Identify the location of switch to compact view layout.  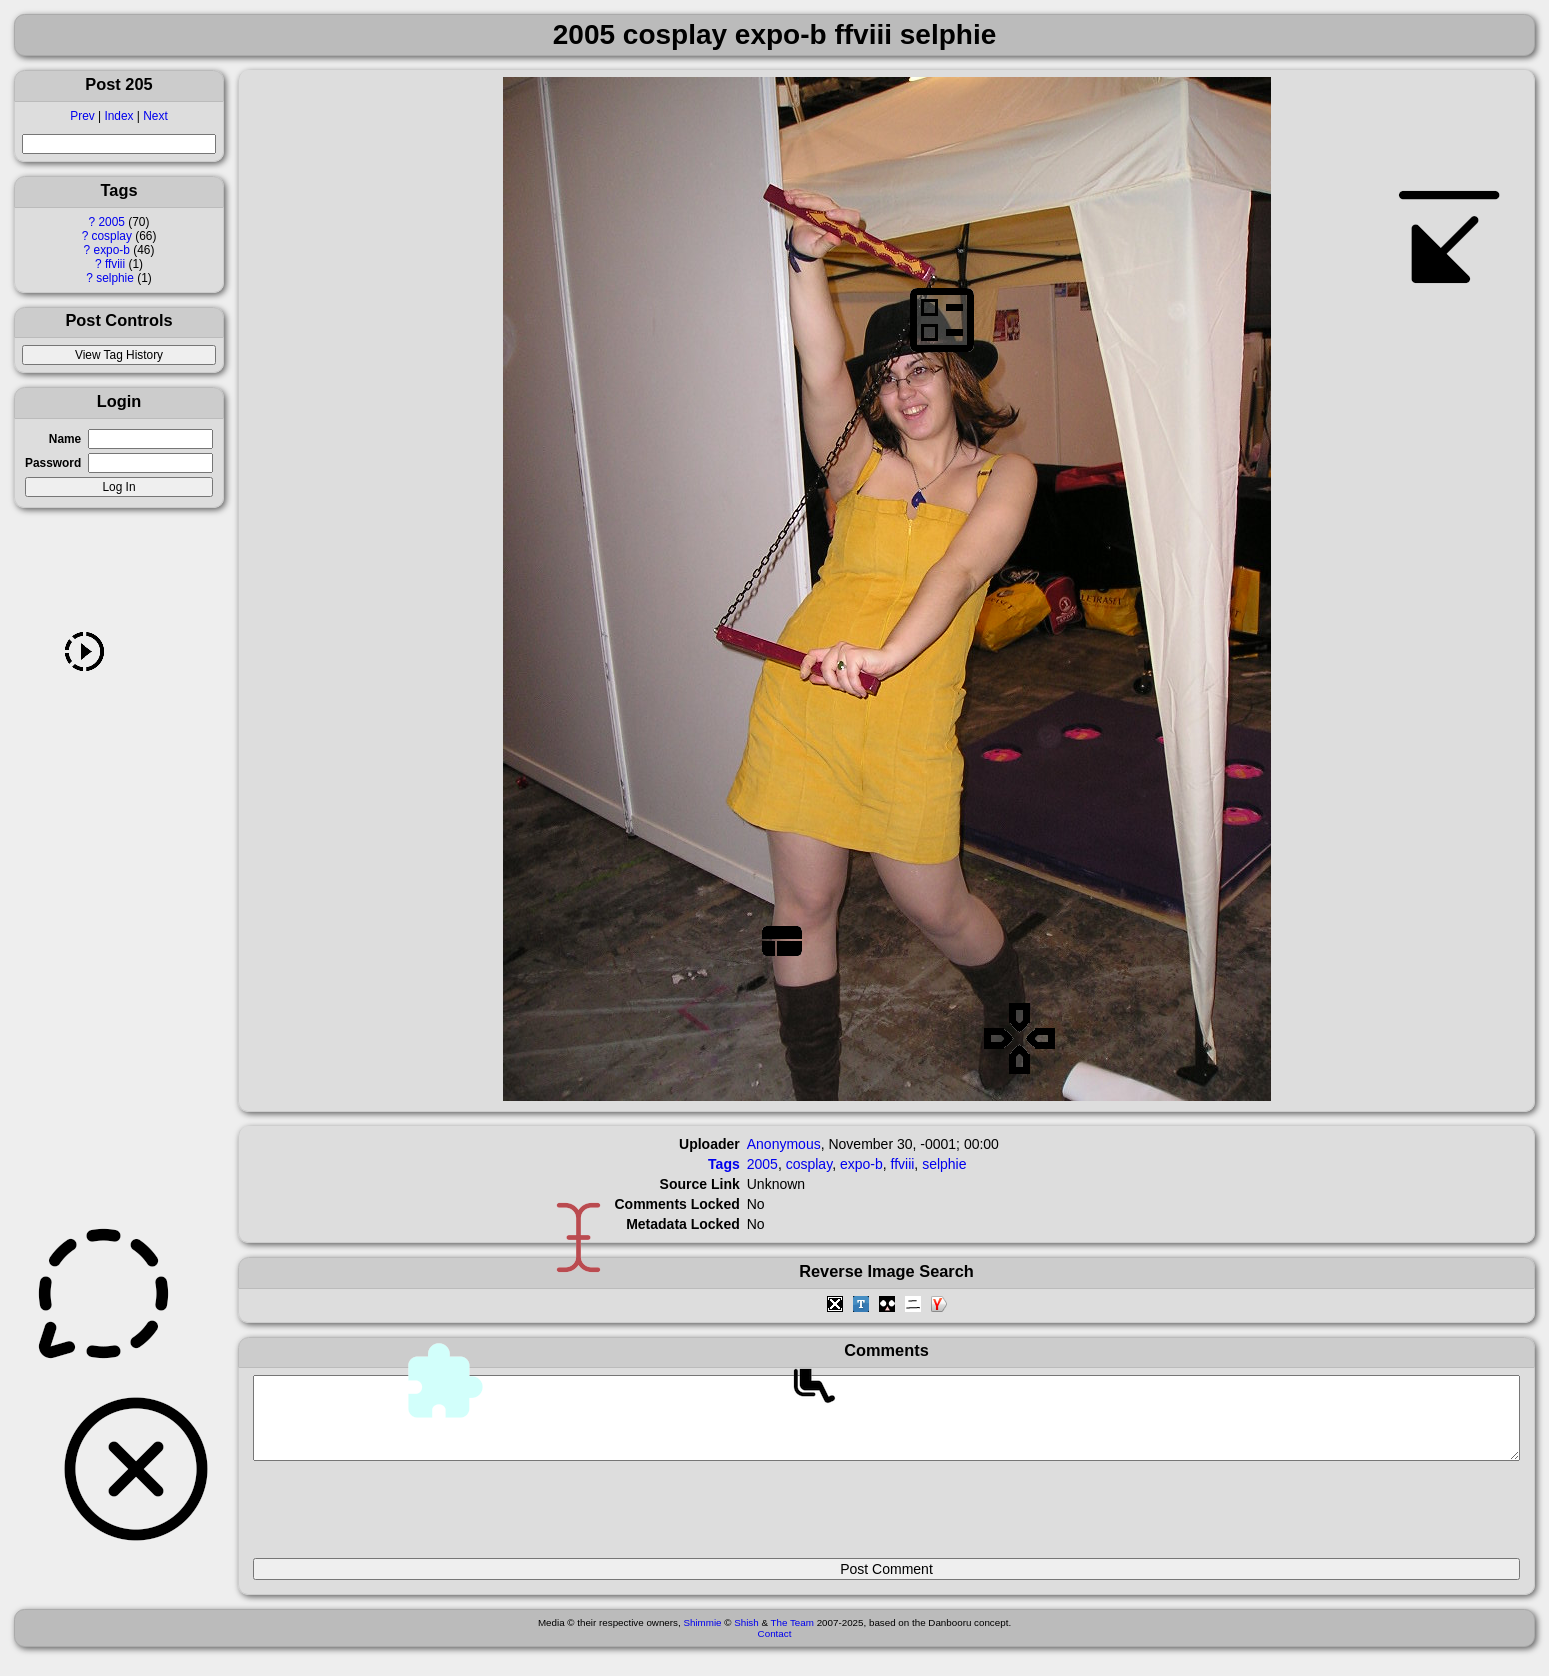
(781, 941).